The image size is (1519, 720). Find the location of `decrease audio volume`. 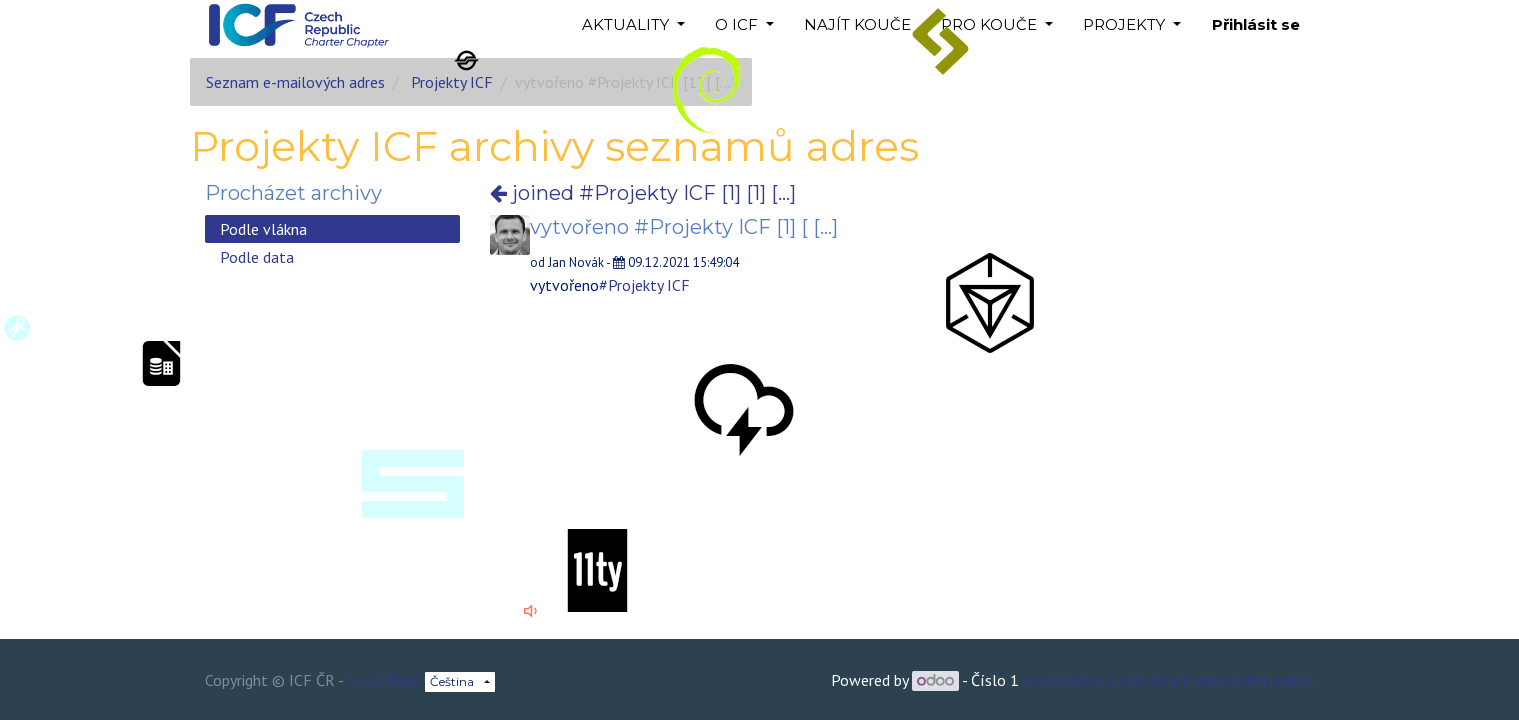

decrease audio volume is located at coordinates (530, 611).